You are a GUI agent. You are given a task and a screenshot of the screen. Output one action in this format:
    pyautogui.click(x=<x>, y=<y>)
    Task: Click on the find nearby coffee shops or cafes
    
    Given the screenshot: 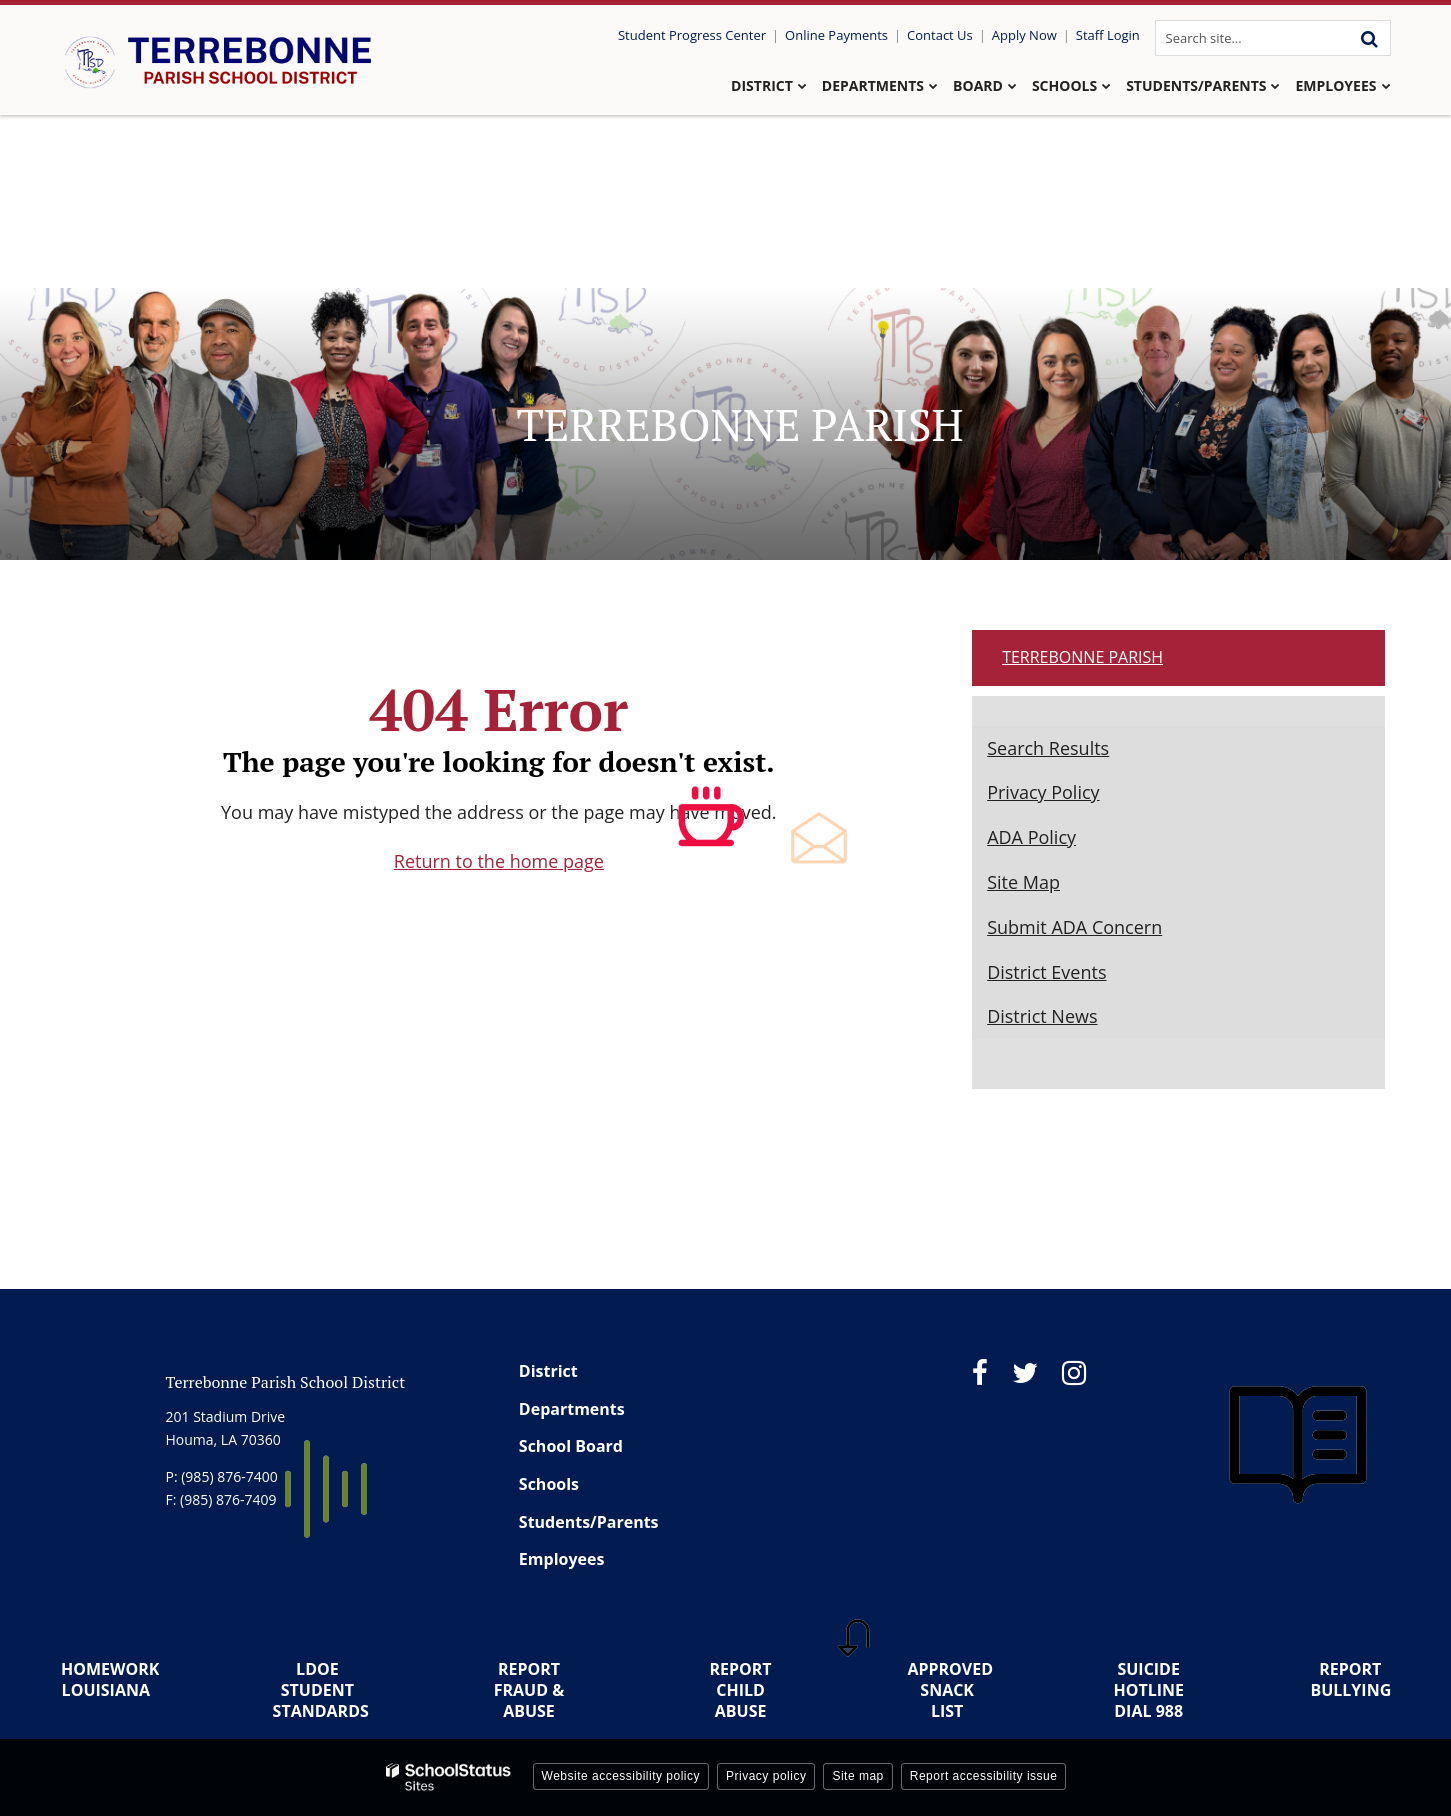 What is the action you would take?
    pyautogui.click(x=708, y=818)
    